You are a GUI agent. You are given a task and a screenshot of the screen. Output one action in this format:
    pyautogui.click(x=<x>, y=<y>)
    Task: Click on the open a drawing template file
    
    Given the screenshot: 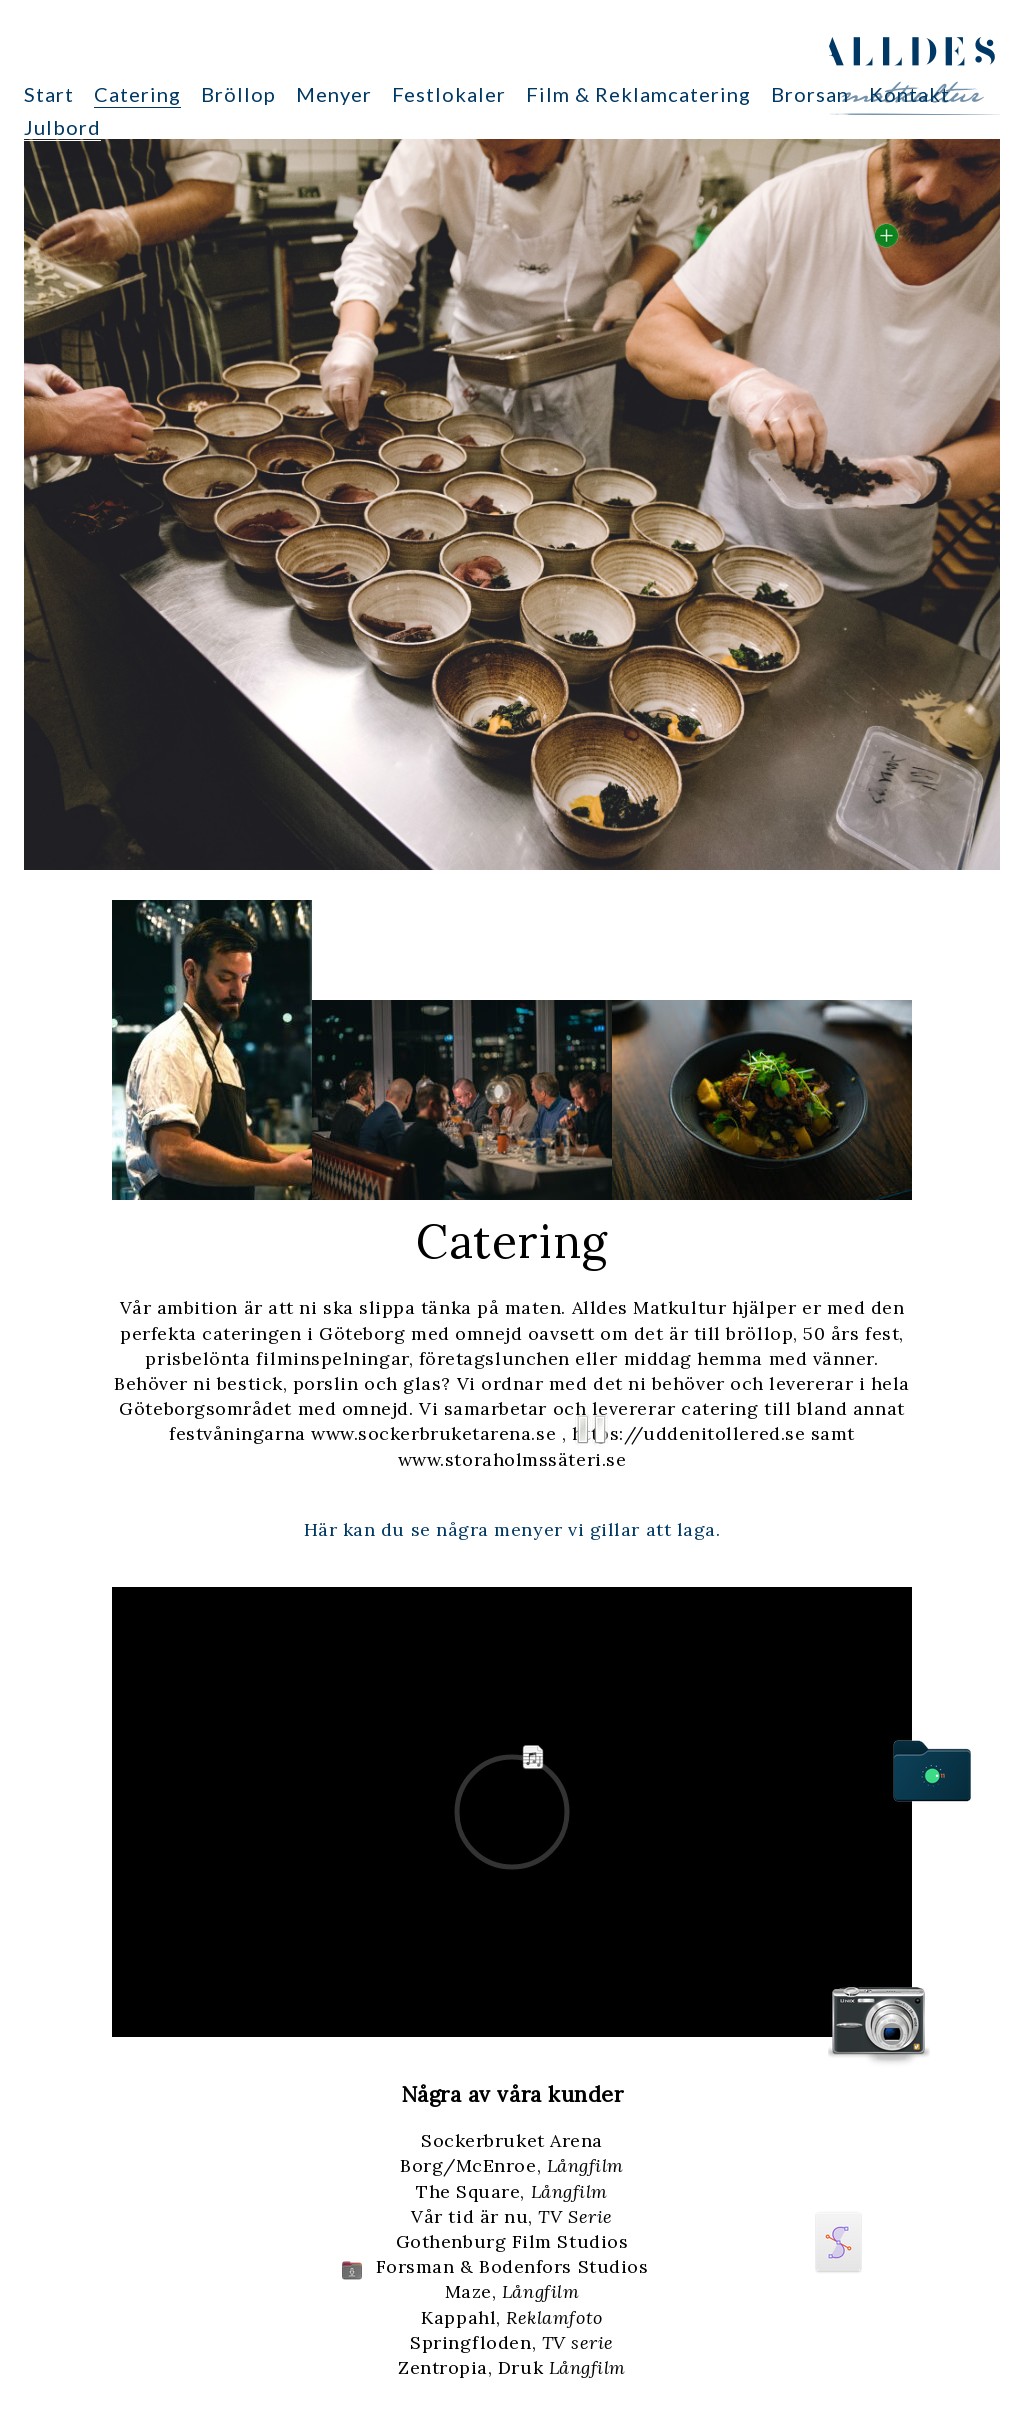 What is the action you would take?
    pyautogui.click(x=838, y=2242)
    